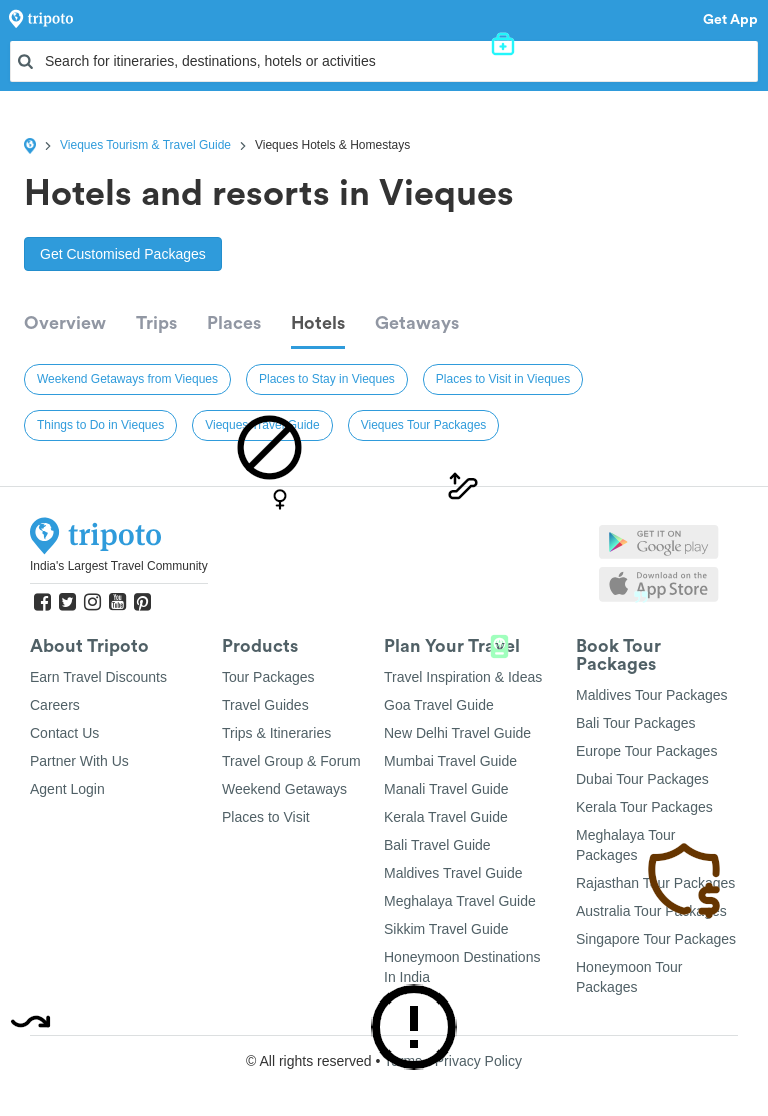 This screenshot has height=1116, width=768. I want to click on insert a quotation or blockquote, so click(641, 597).